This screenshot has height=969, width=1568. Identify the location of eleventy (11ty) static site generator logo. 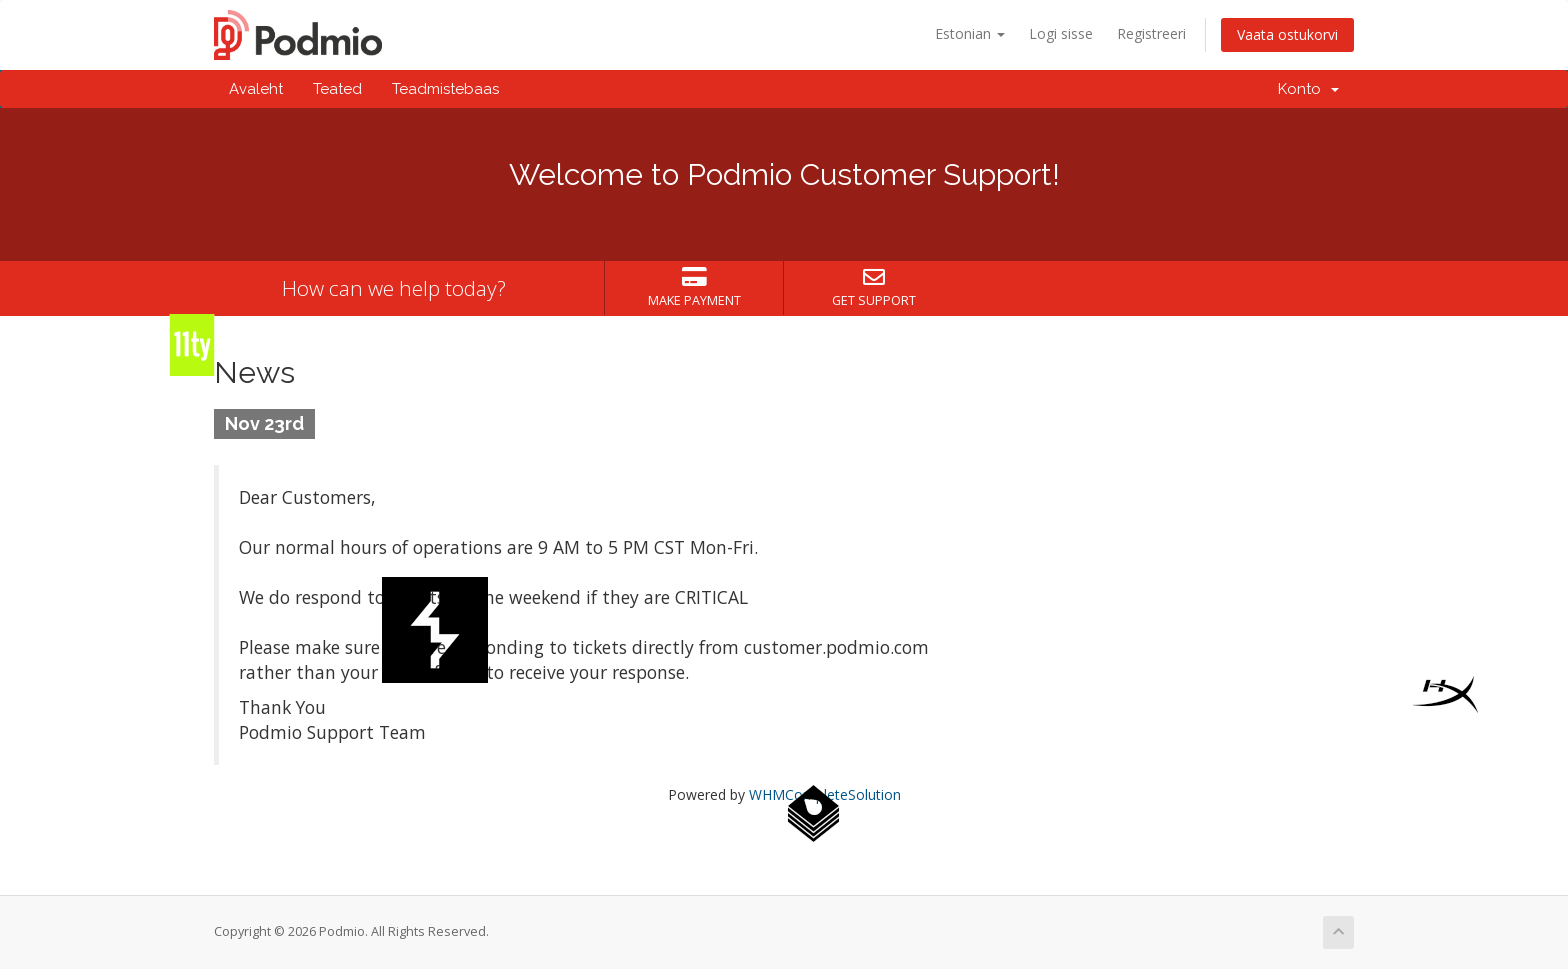
(192, 345).